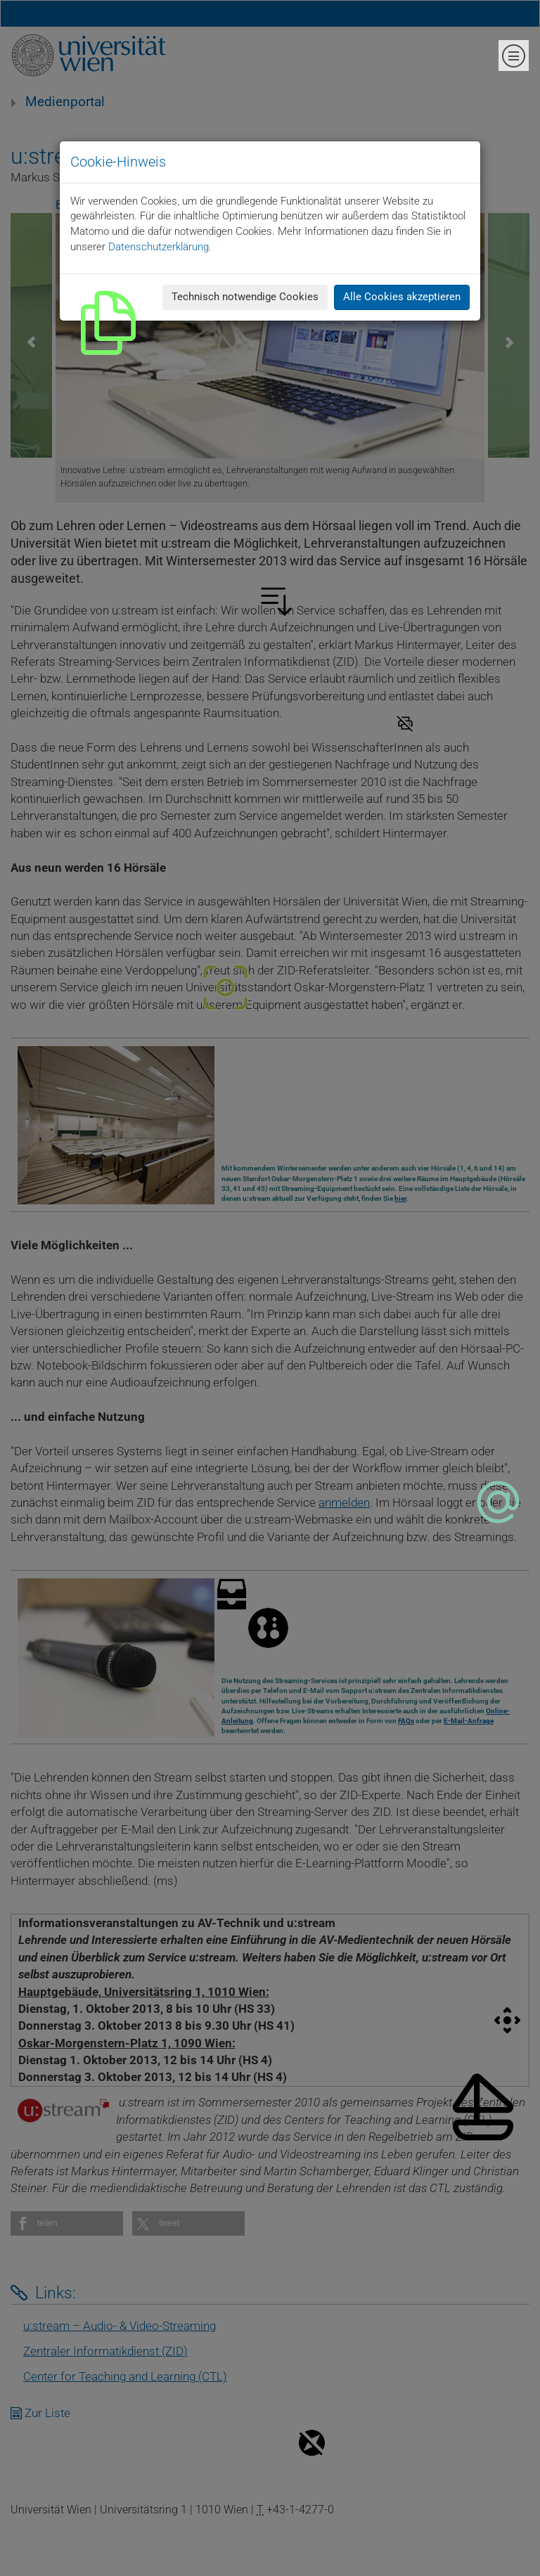  Describe the element at coordinates (498, 1502) in the screenshot. I see `mention a user or tag someone` at that location.